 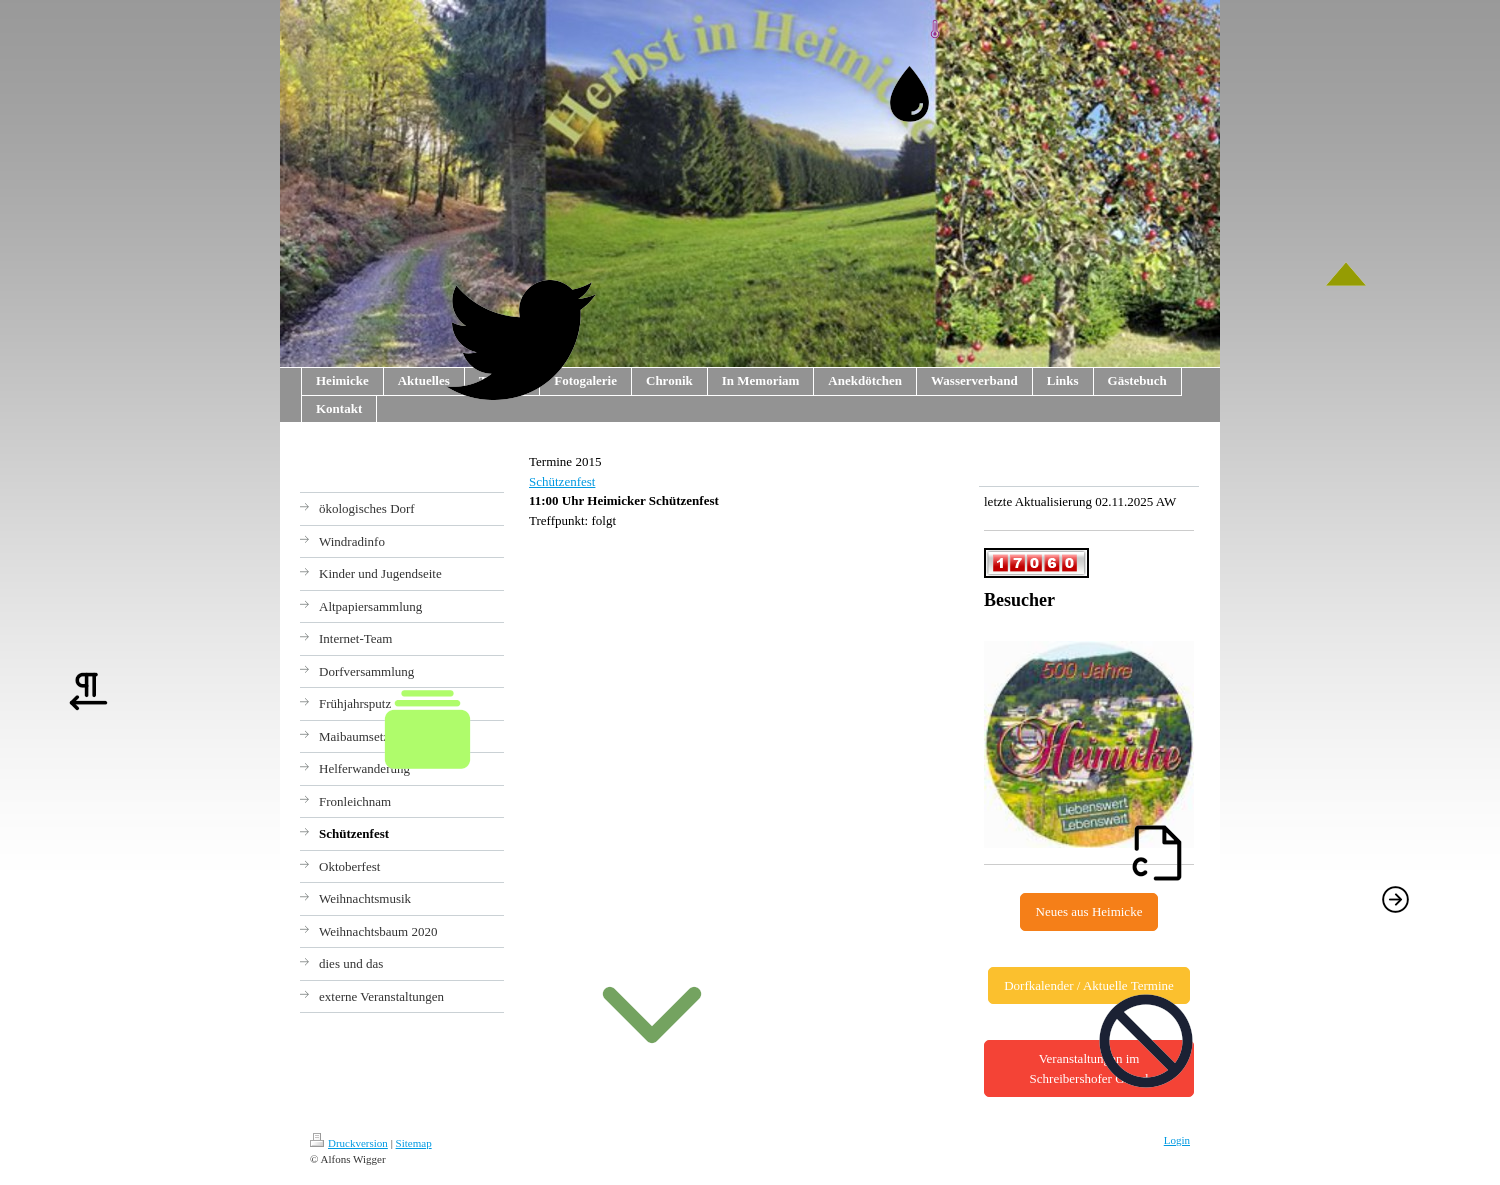 I want to click on share to twitter, so click(x=521, y=340).